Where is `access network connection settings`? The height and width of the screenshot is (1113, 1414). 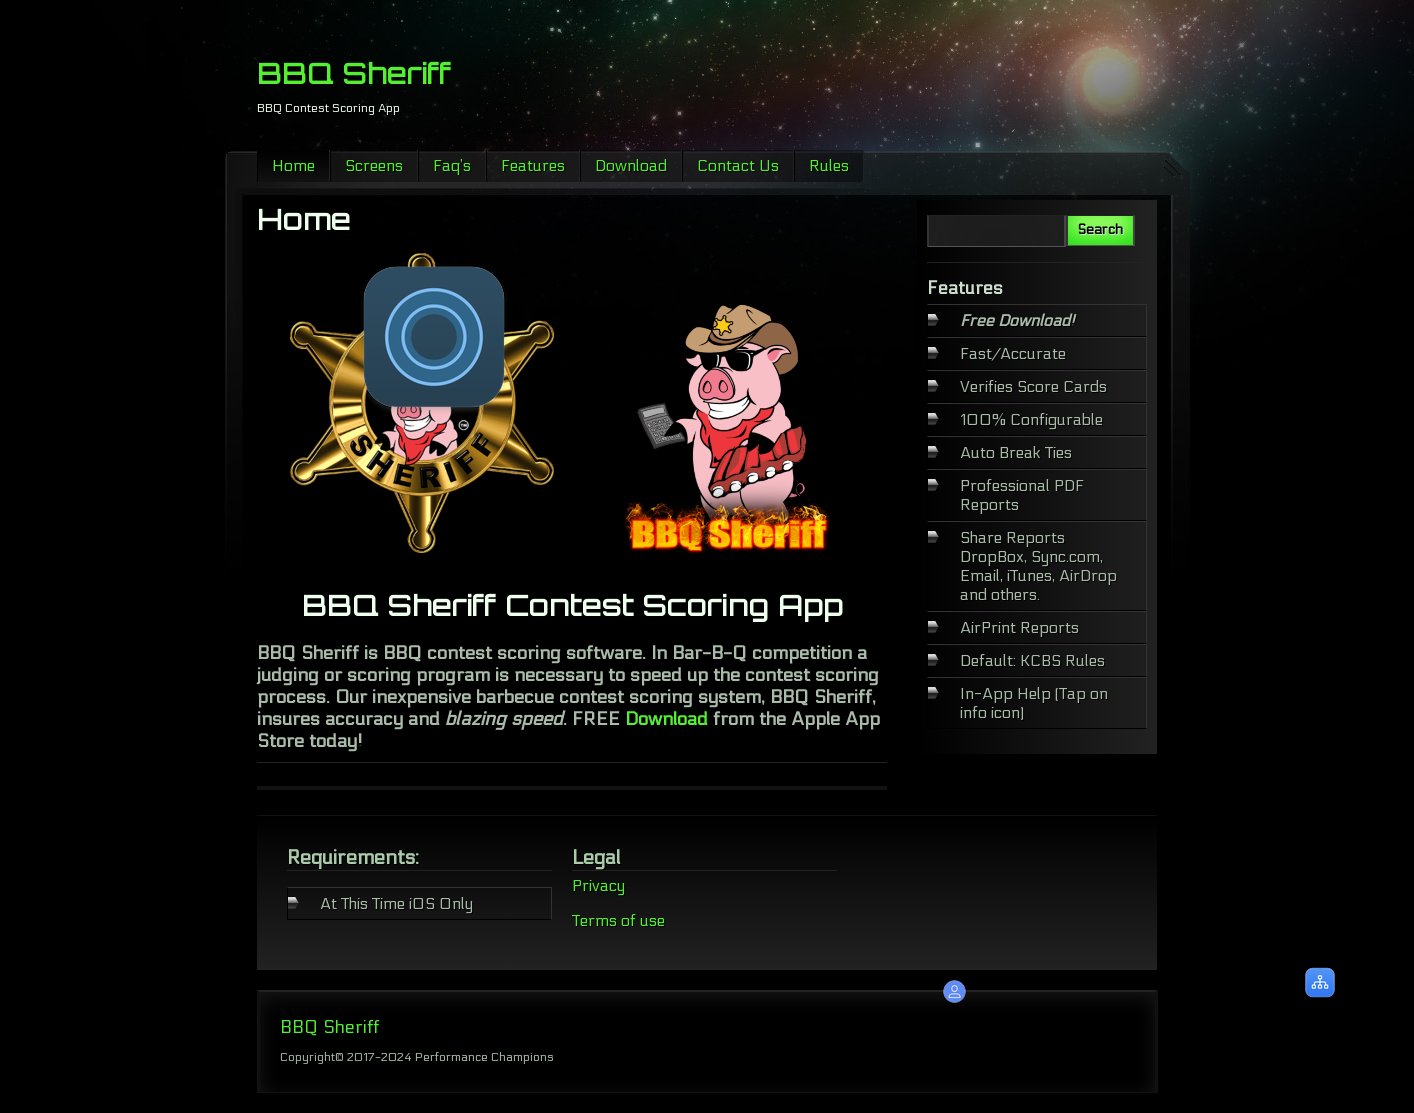
access network connection settings is located at coordinates (1320, 983).